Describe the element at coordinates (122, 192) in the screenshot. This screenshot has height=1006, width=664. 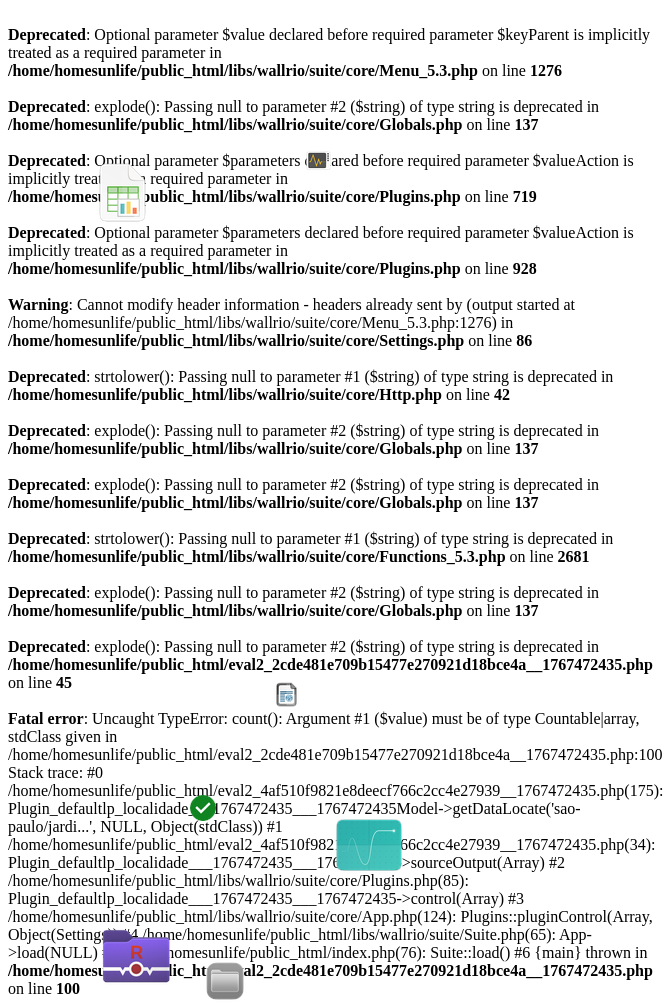
I see `open a spreadsheet file` at that location.